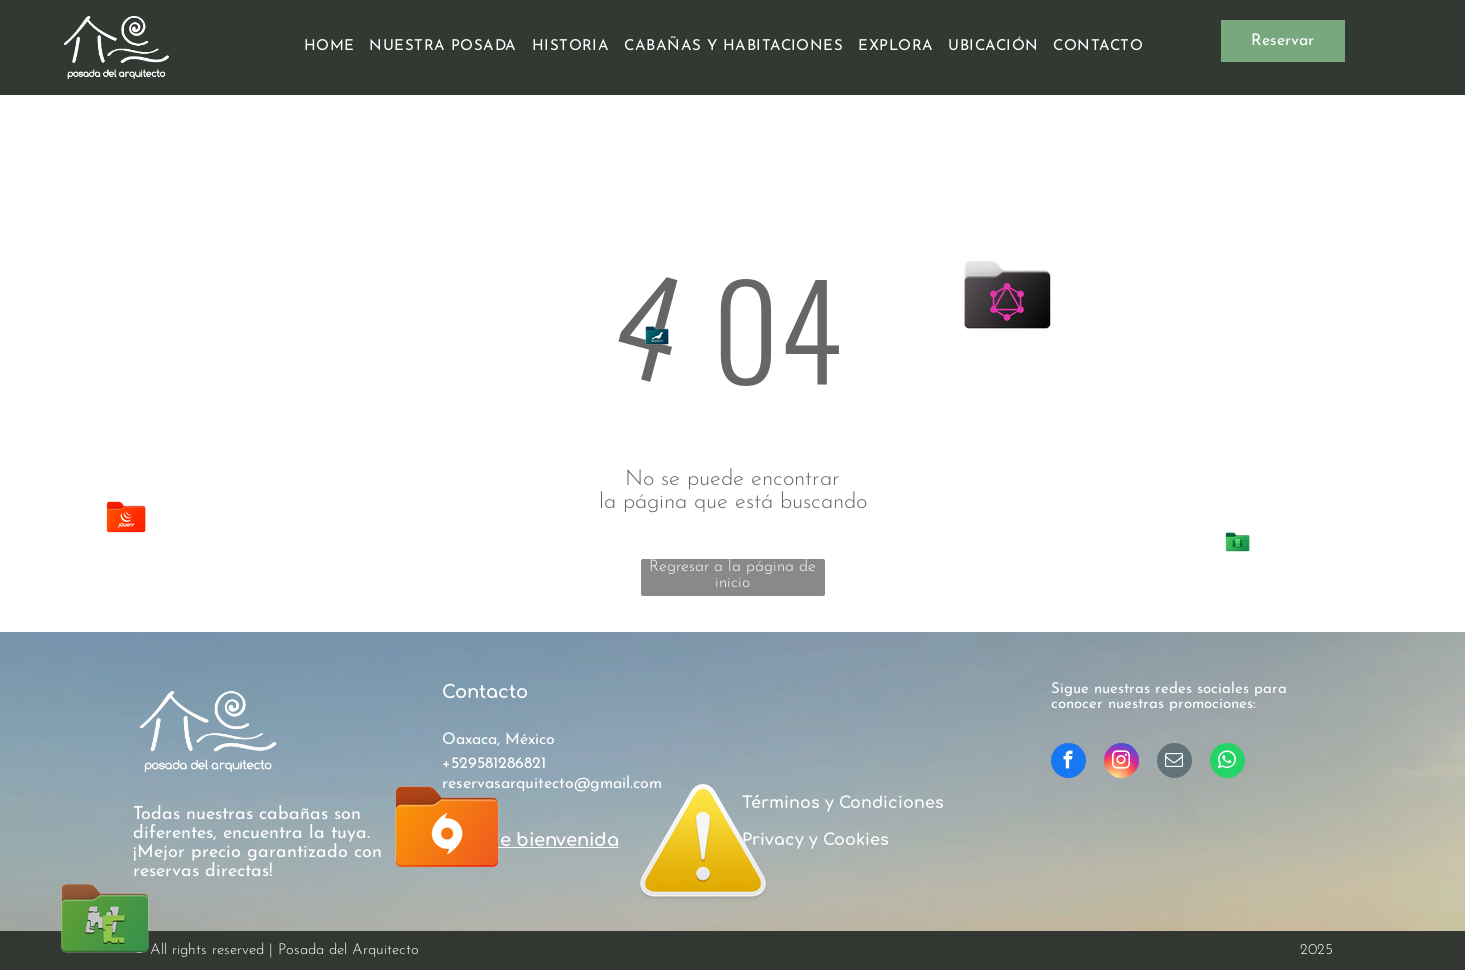 The image size is (1465, 970). What do you see at coordinates (657, 336) in the screenshot?
I see `open MariaDB database files folder` at bounding box center [657, 336].